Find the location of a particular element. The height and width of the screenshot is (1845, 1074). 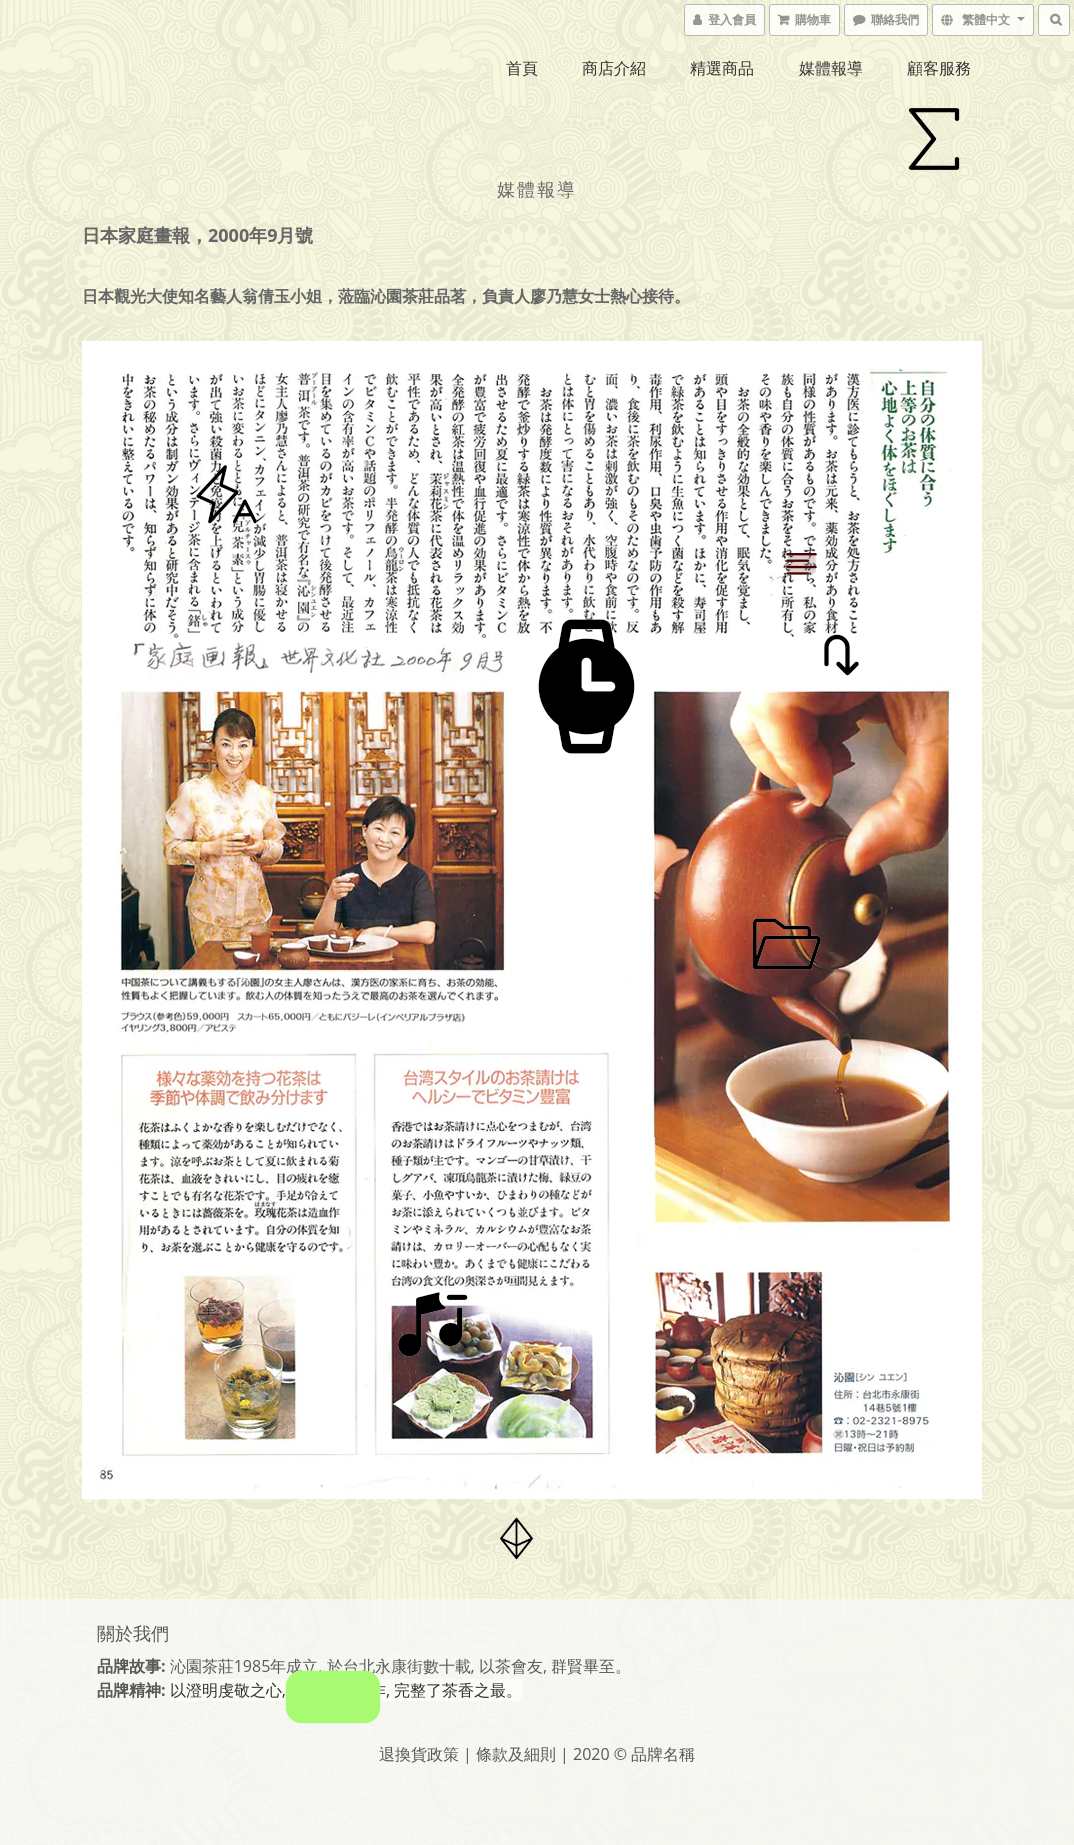

access garage or parking controls is located at coordinates (208, 1307).